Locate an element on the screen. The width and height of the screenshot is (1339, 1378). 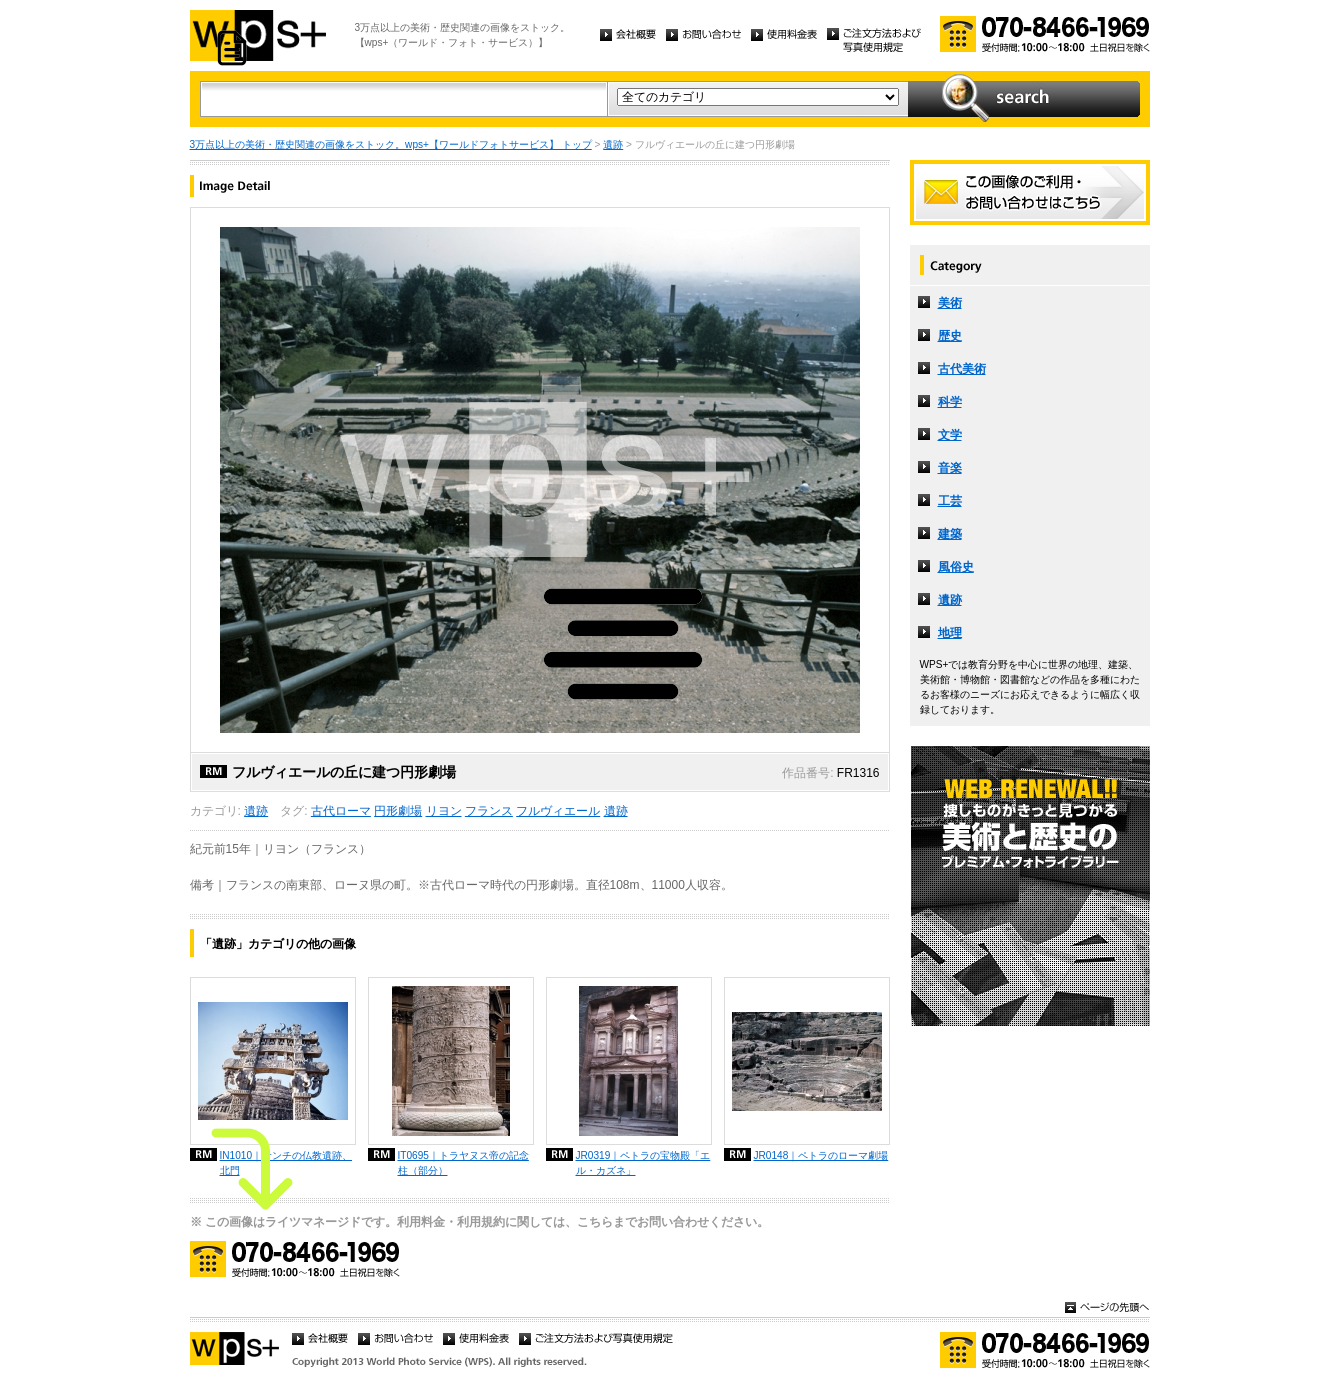
view document contents is located at coordinates (232, 48).